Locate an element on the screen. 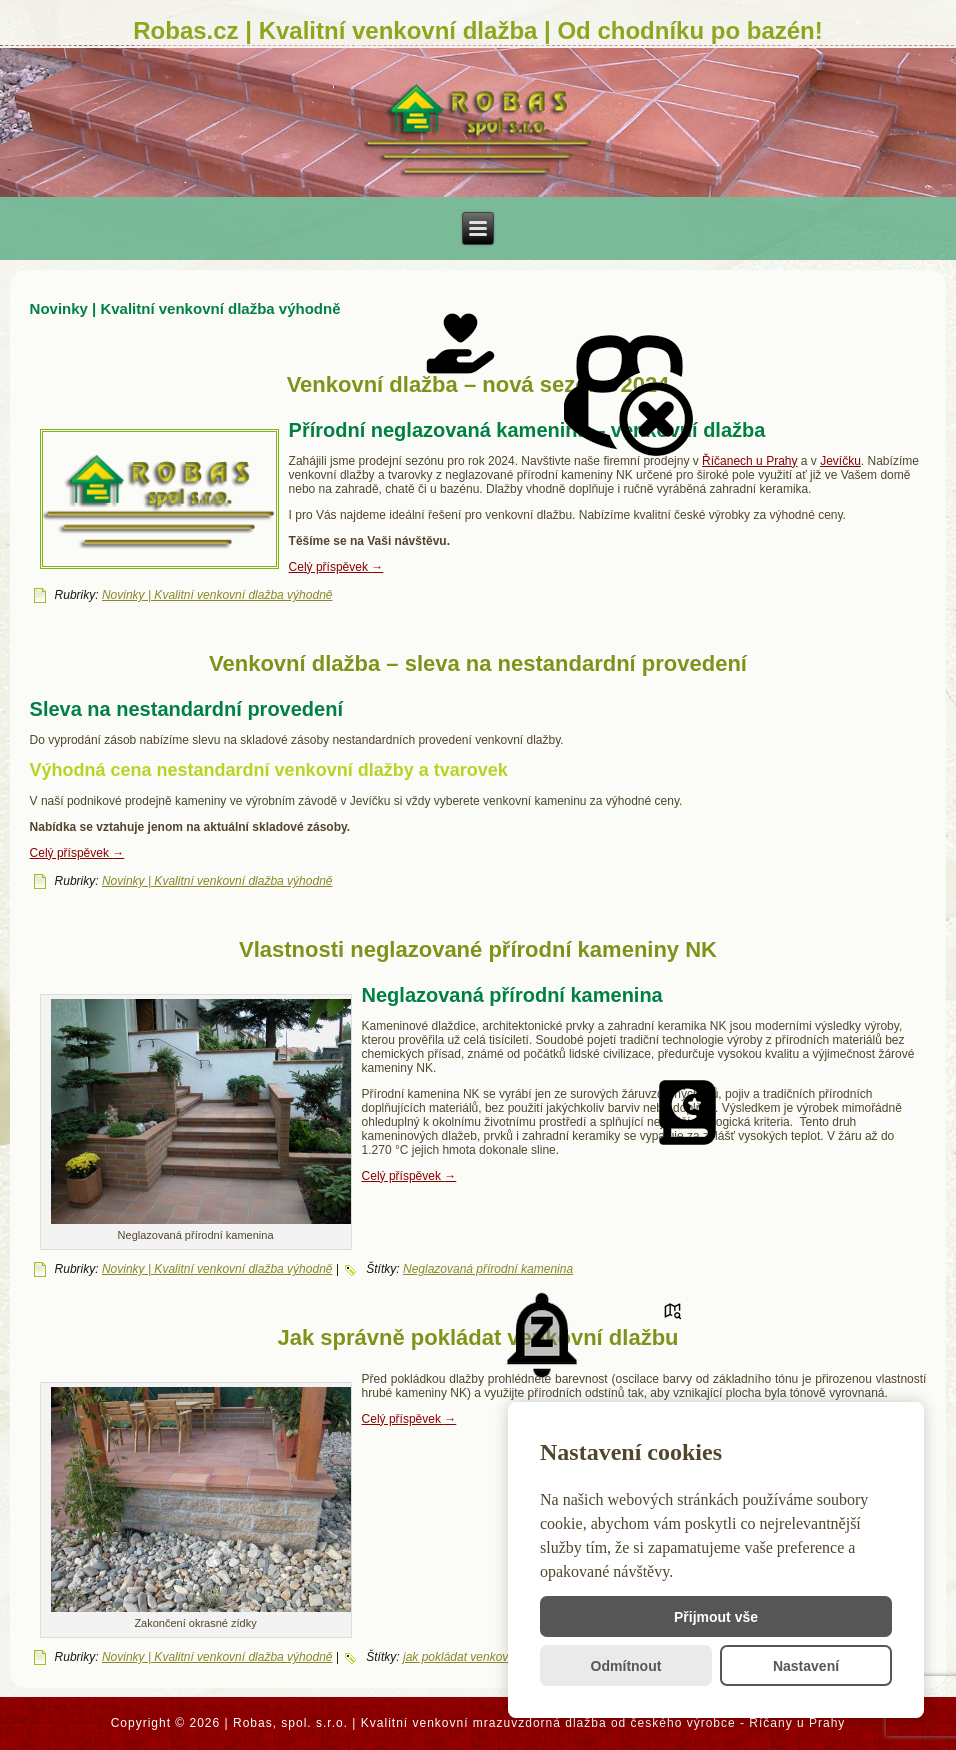 The width and height of the screenshot is (956, 1750). search for a location on the map is located at coordinates (672, 1310).